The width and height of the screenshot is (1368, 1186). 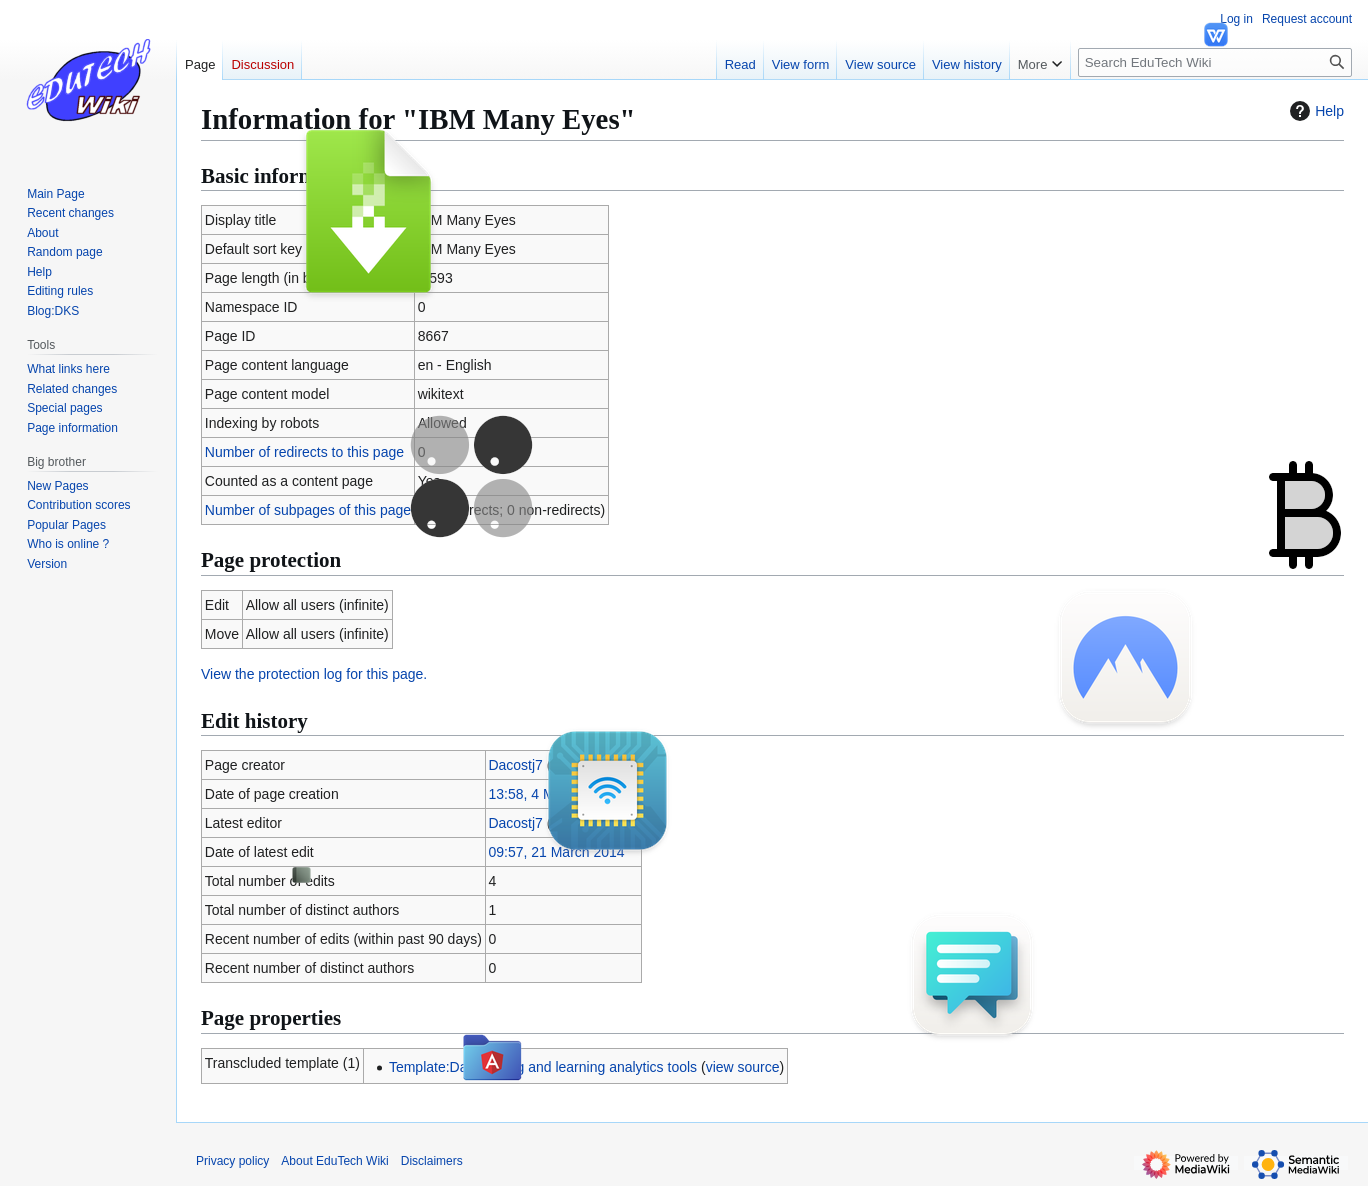 What do you see at coordinates (1125, 657) in the screenshot?
I see `open nordvpn application` at bounding box center [1125, 657].